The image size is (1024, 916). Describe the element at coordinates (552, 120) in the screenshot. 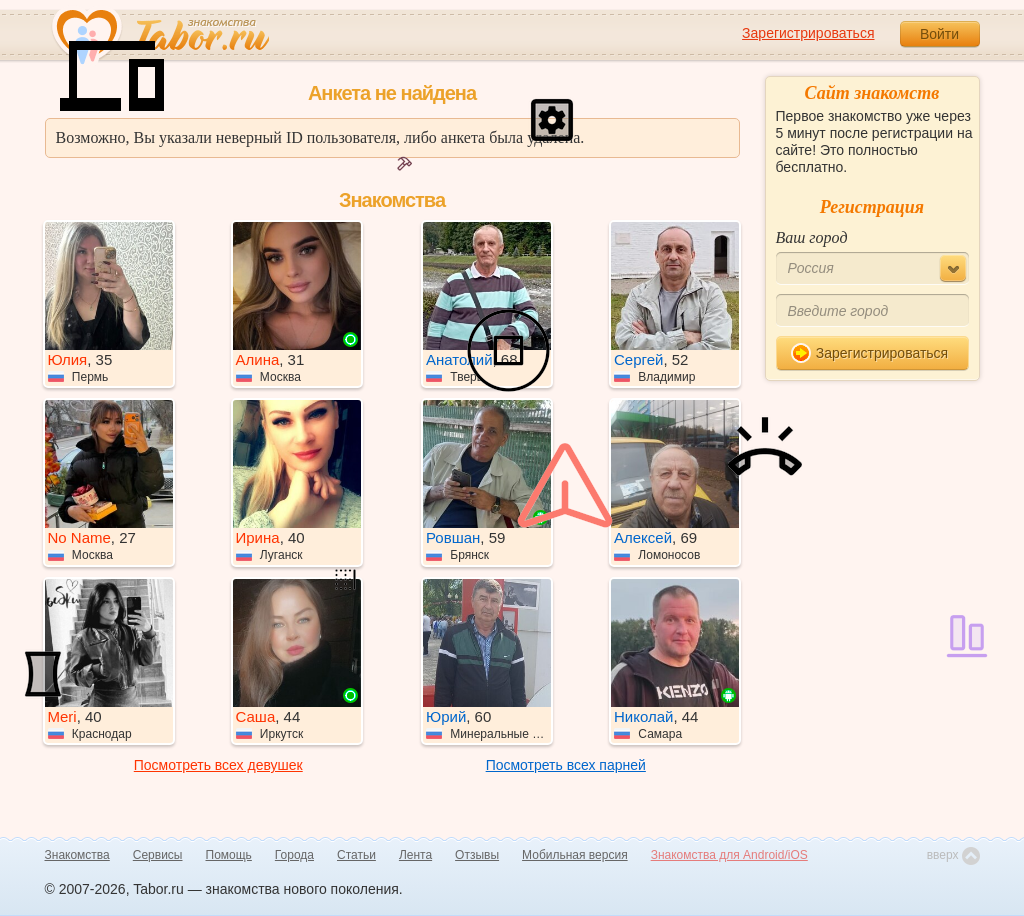

I see `access application settings` at that location.